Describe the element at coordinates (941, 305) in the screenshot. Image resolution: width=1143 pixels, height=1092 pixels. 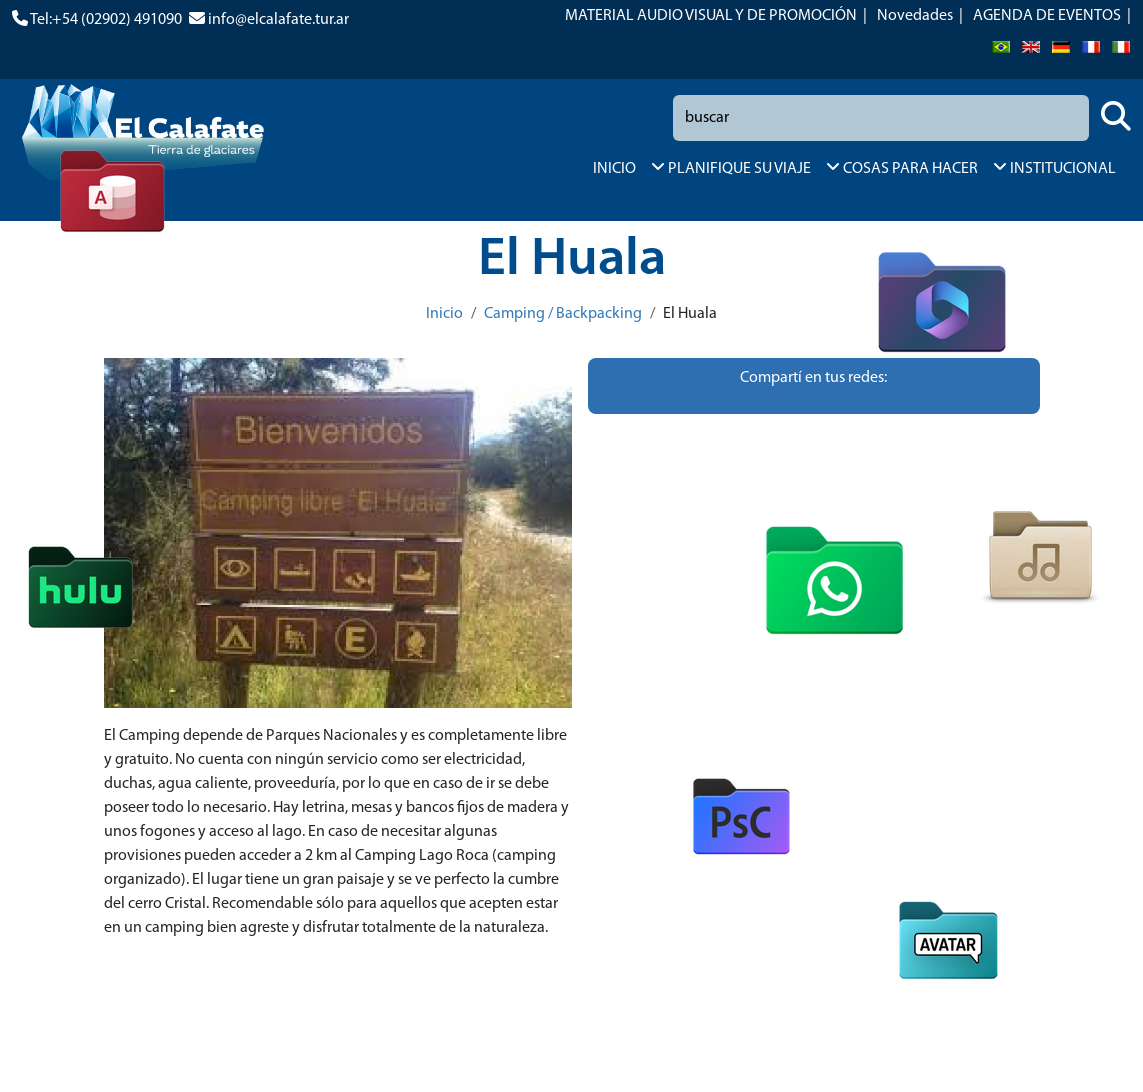
I see `open microsoft 365 files folder` at that location.